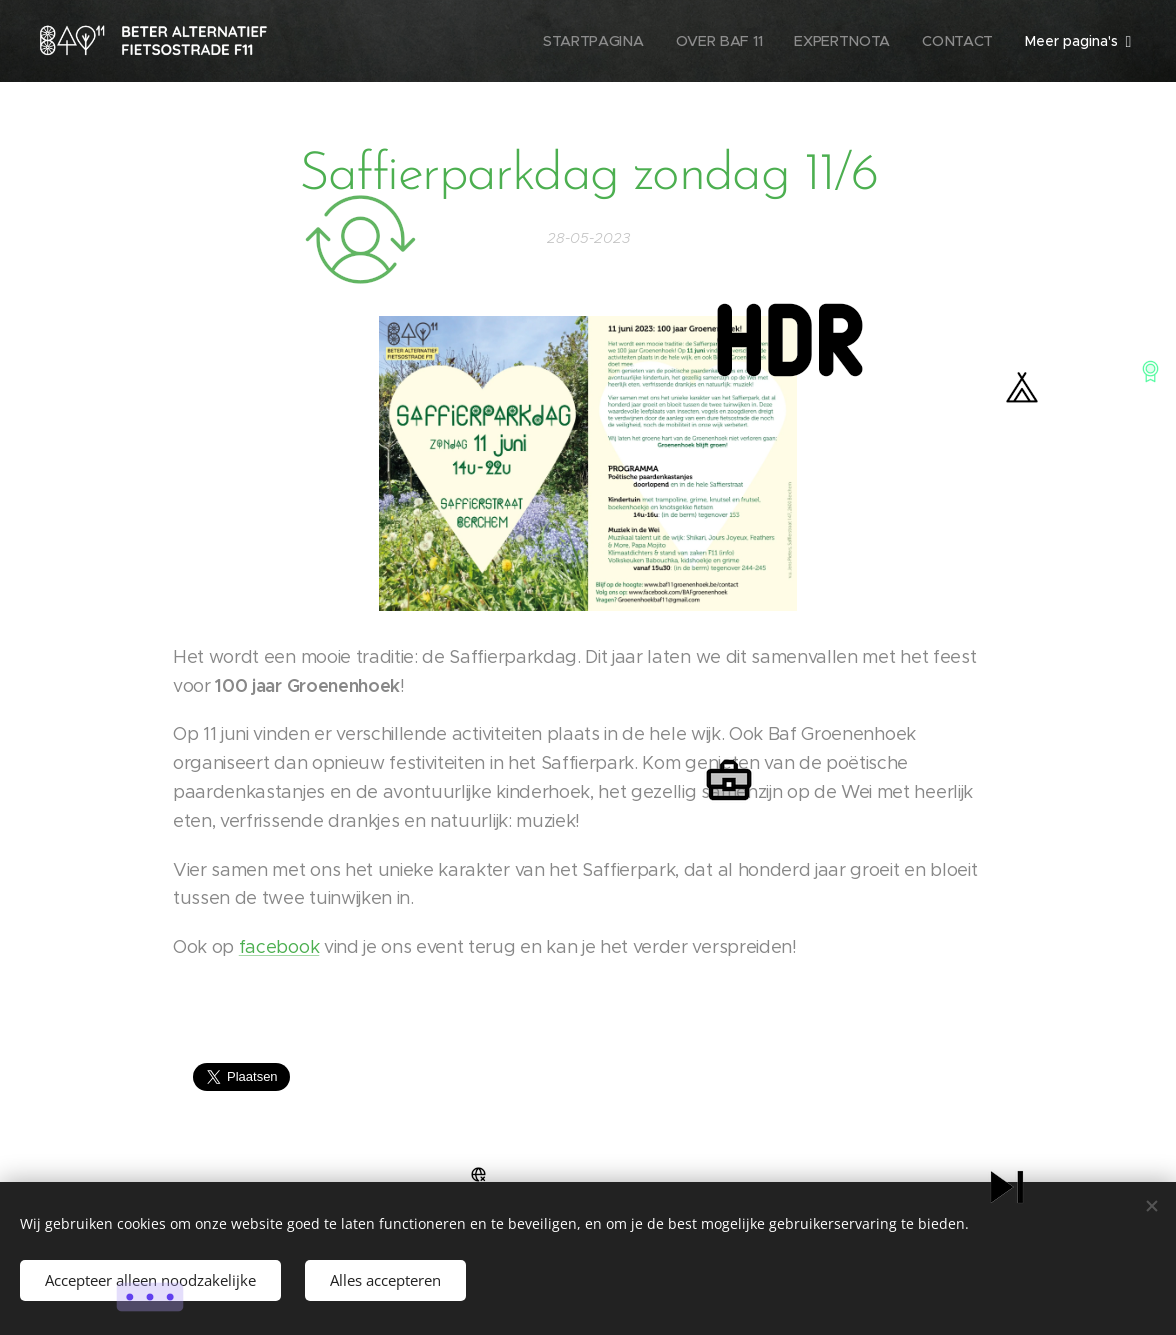  I want to click on open more options menu, so click(150, 1297).